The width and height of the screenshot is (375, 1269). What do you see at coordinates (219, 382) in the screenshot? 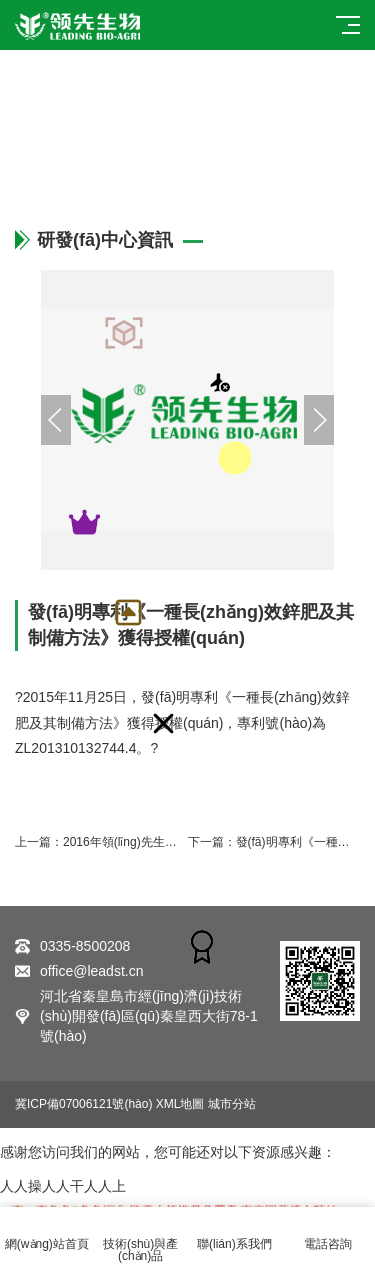
I see `cancel flight booking` at bounding box center [219, 382].